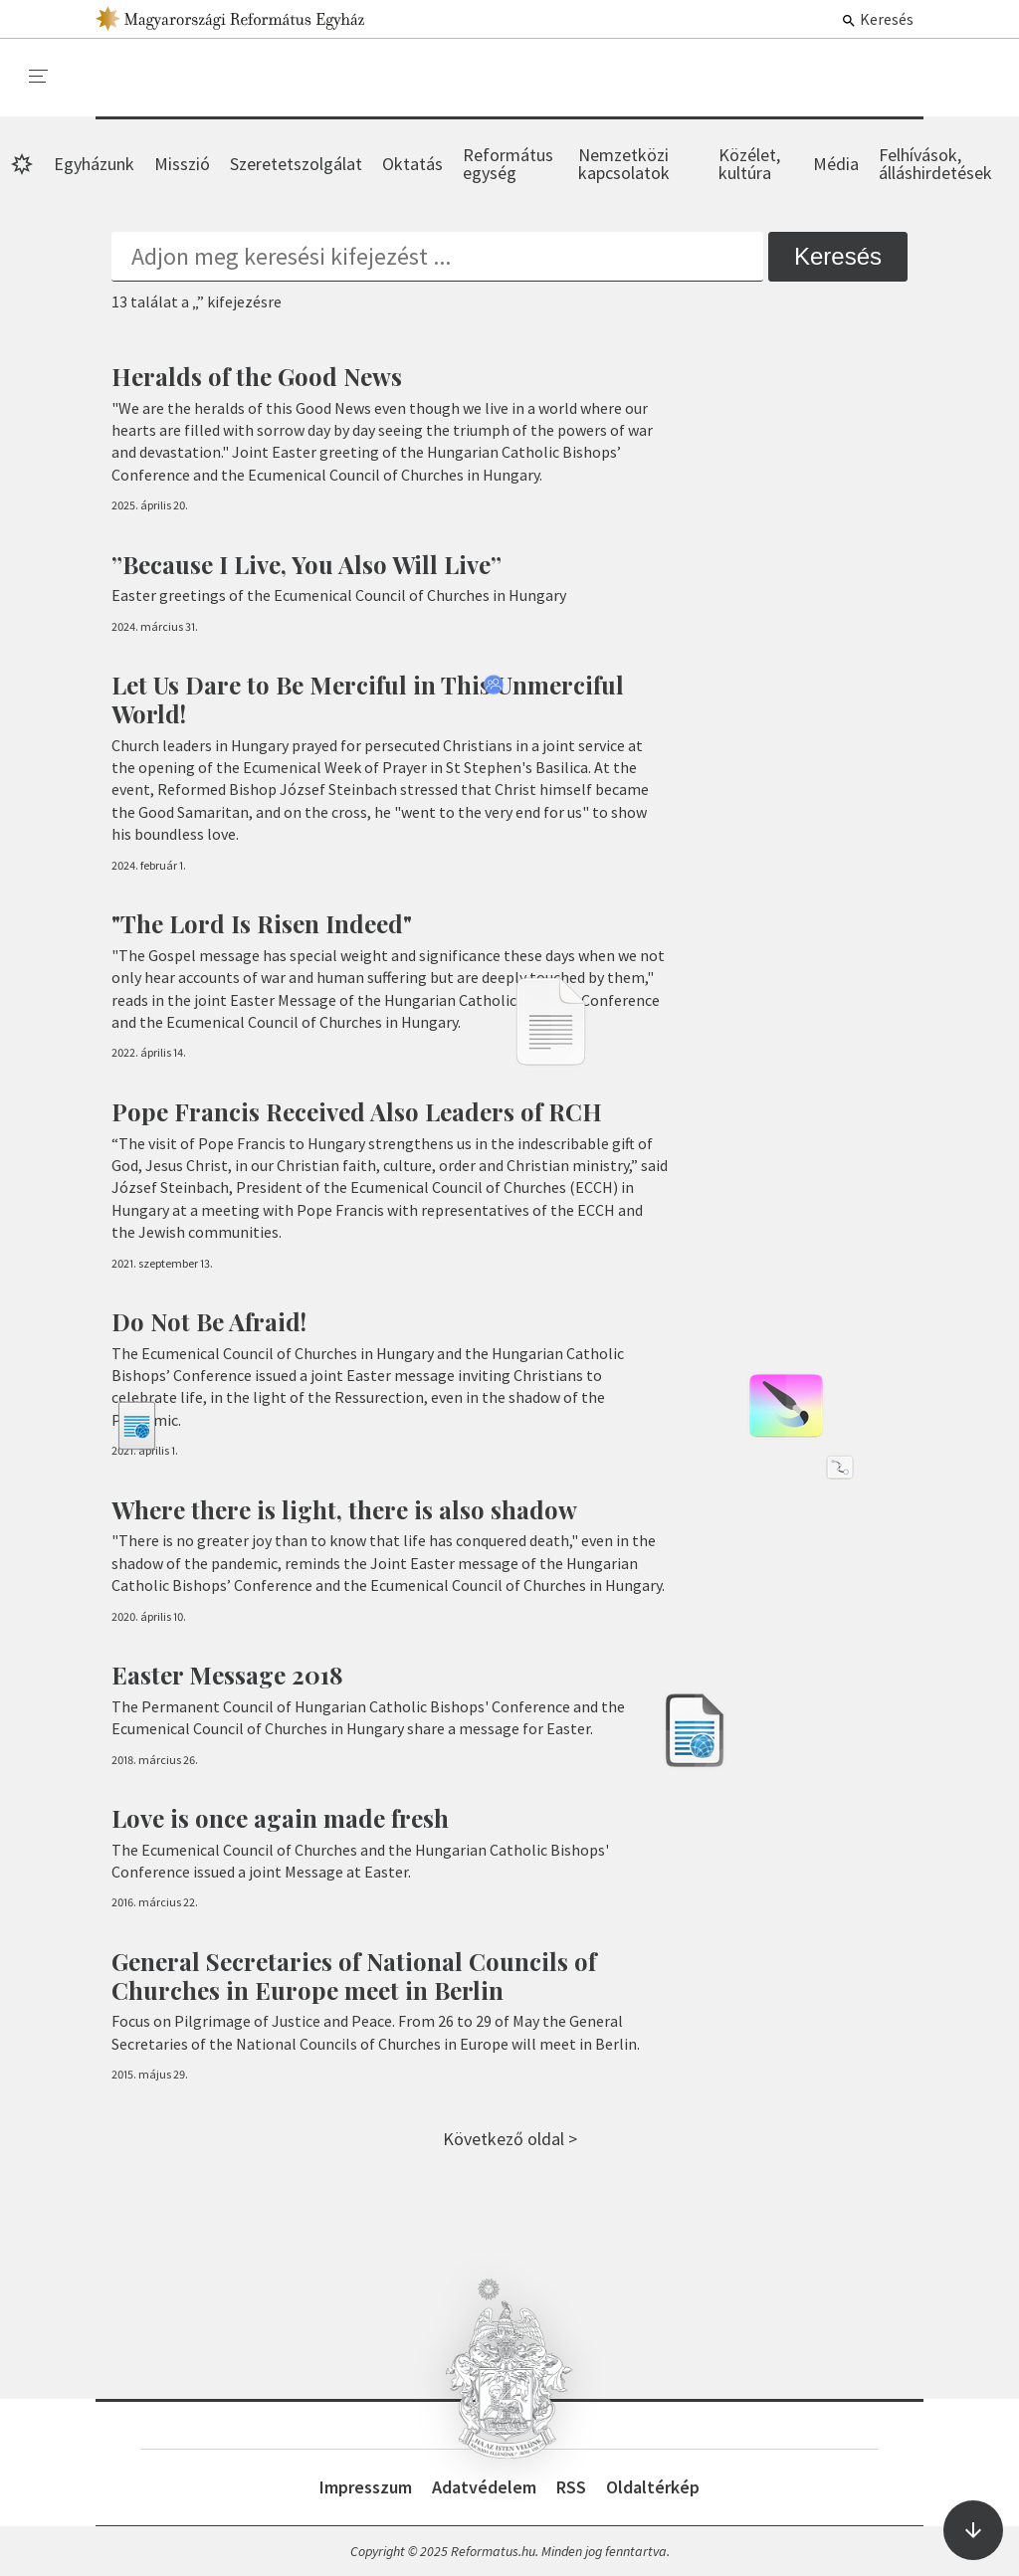  Describe the element at coordinates (550, 1021) in the screenshot. I see `a wine configuration or initialization file` at that location.